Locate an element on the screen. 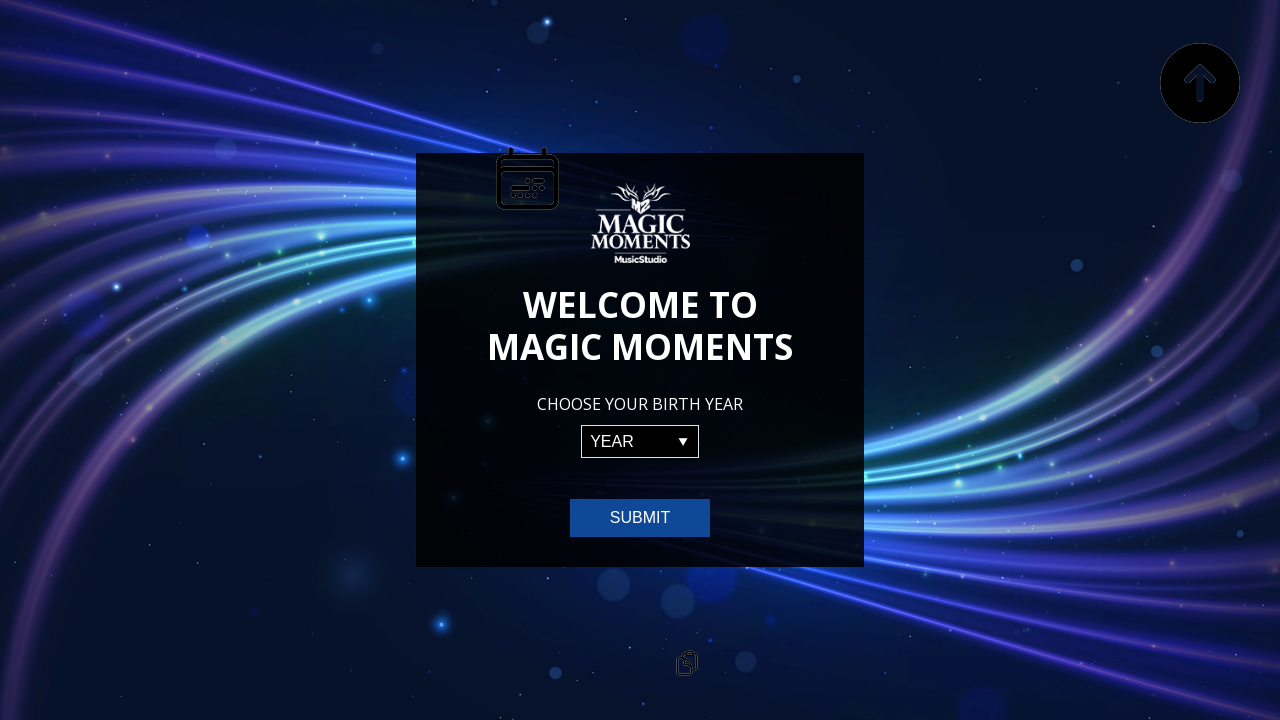 Image resolution: width=1280 pixels, height=720 pixels. select a date range on the calendar is located at coordinates (527, 178).